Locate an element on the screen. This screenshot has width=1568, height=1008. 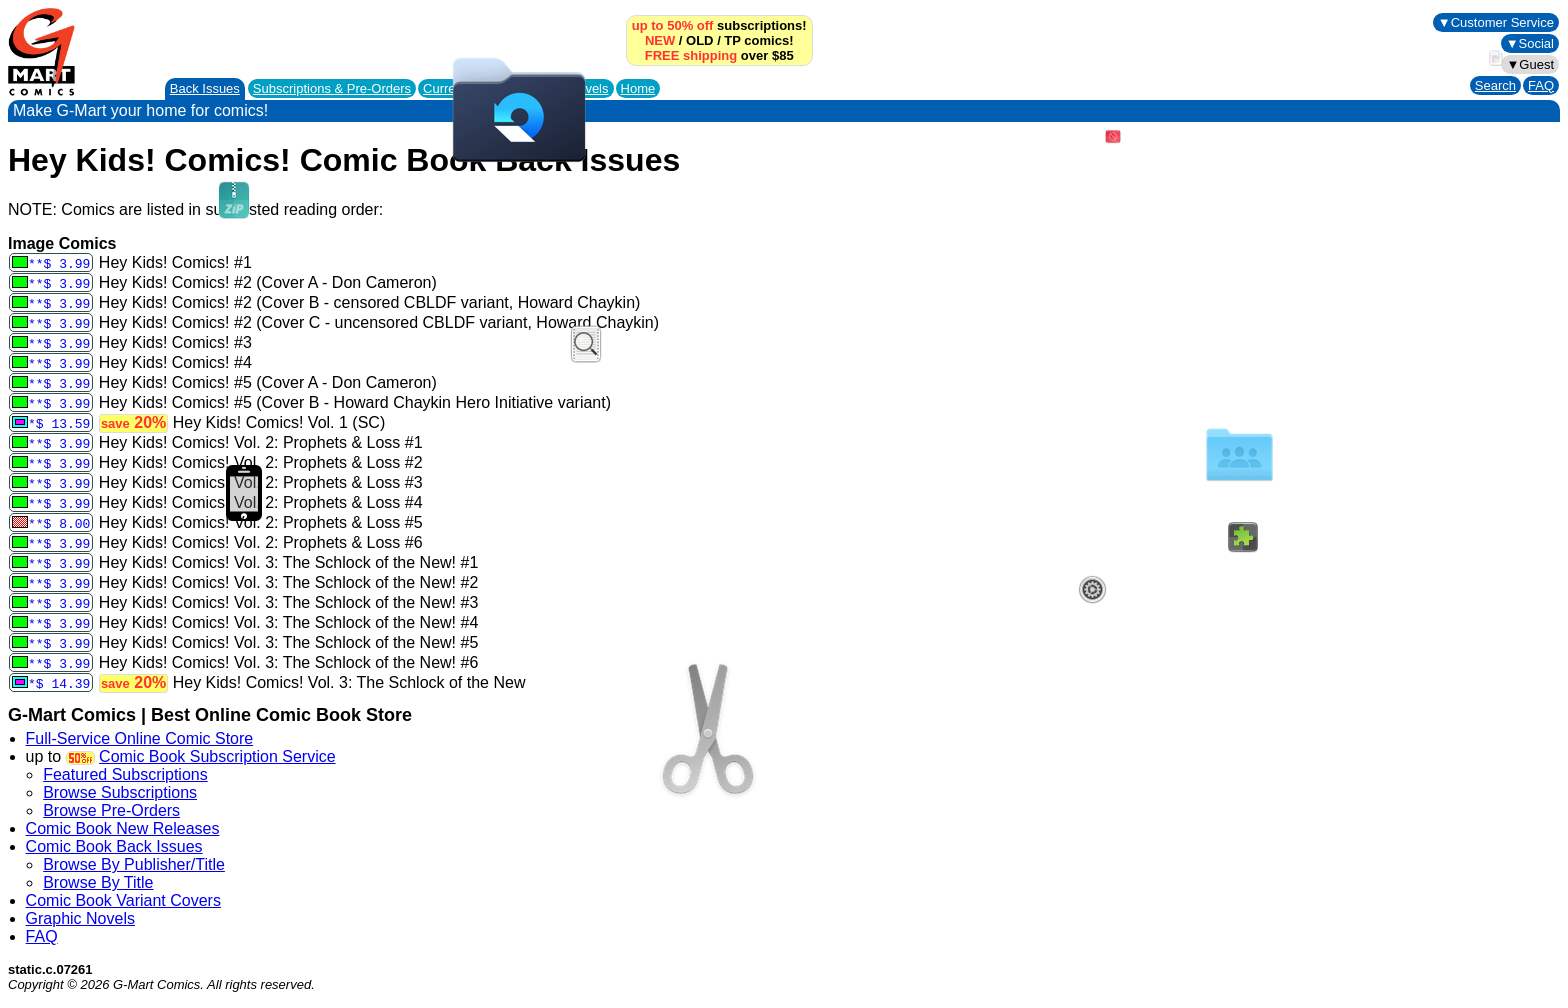
open system log viewer is located at coordinates (586, 344).